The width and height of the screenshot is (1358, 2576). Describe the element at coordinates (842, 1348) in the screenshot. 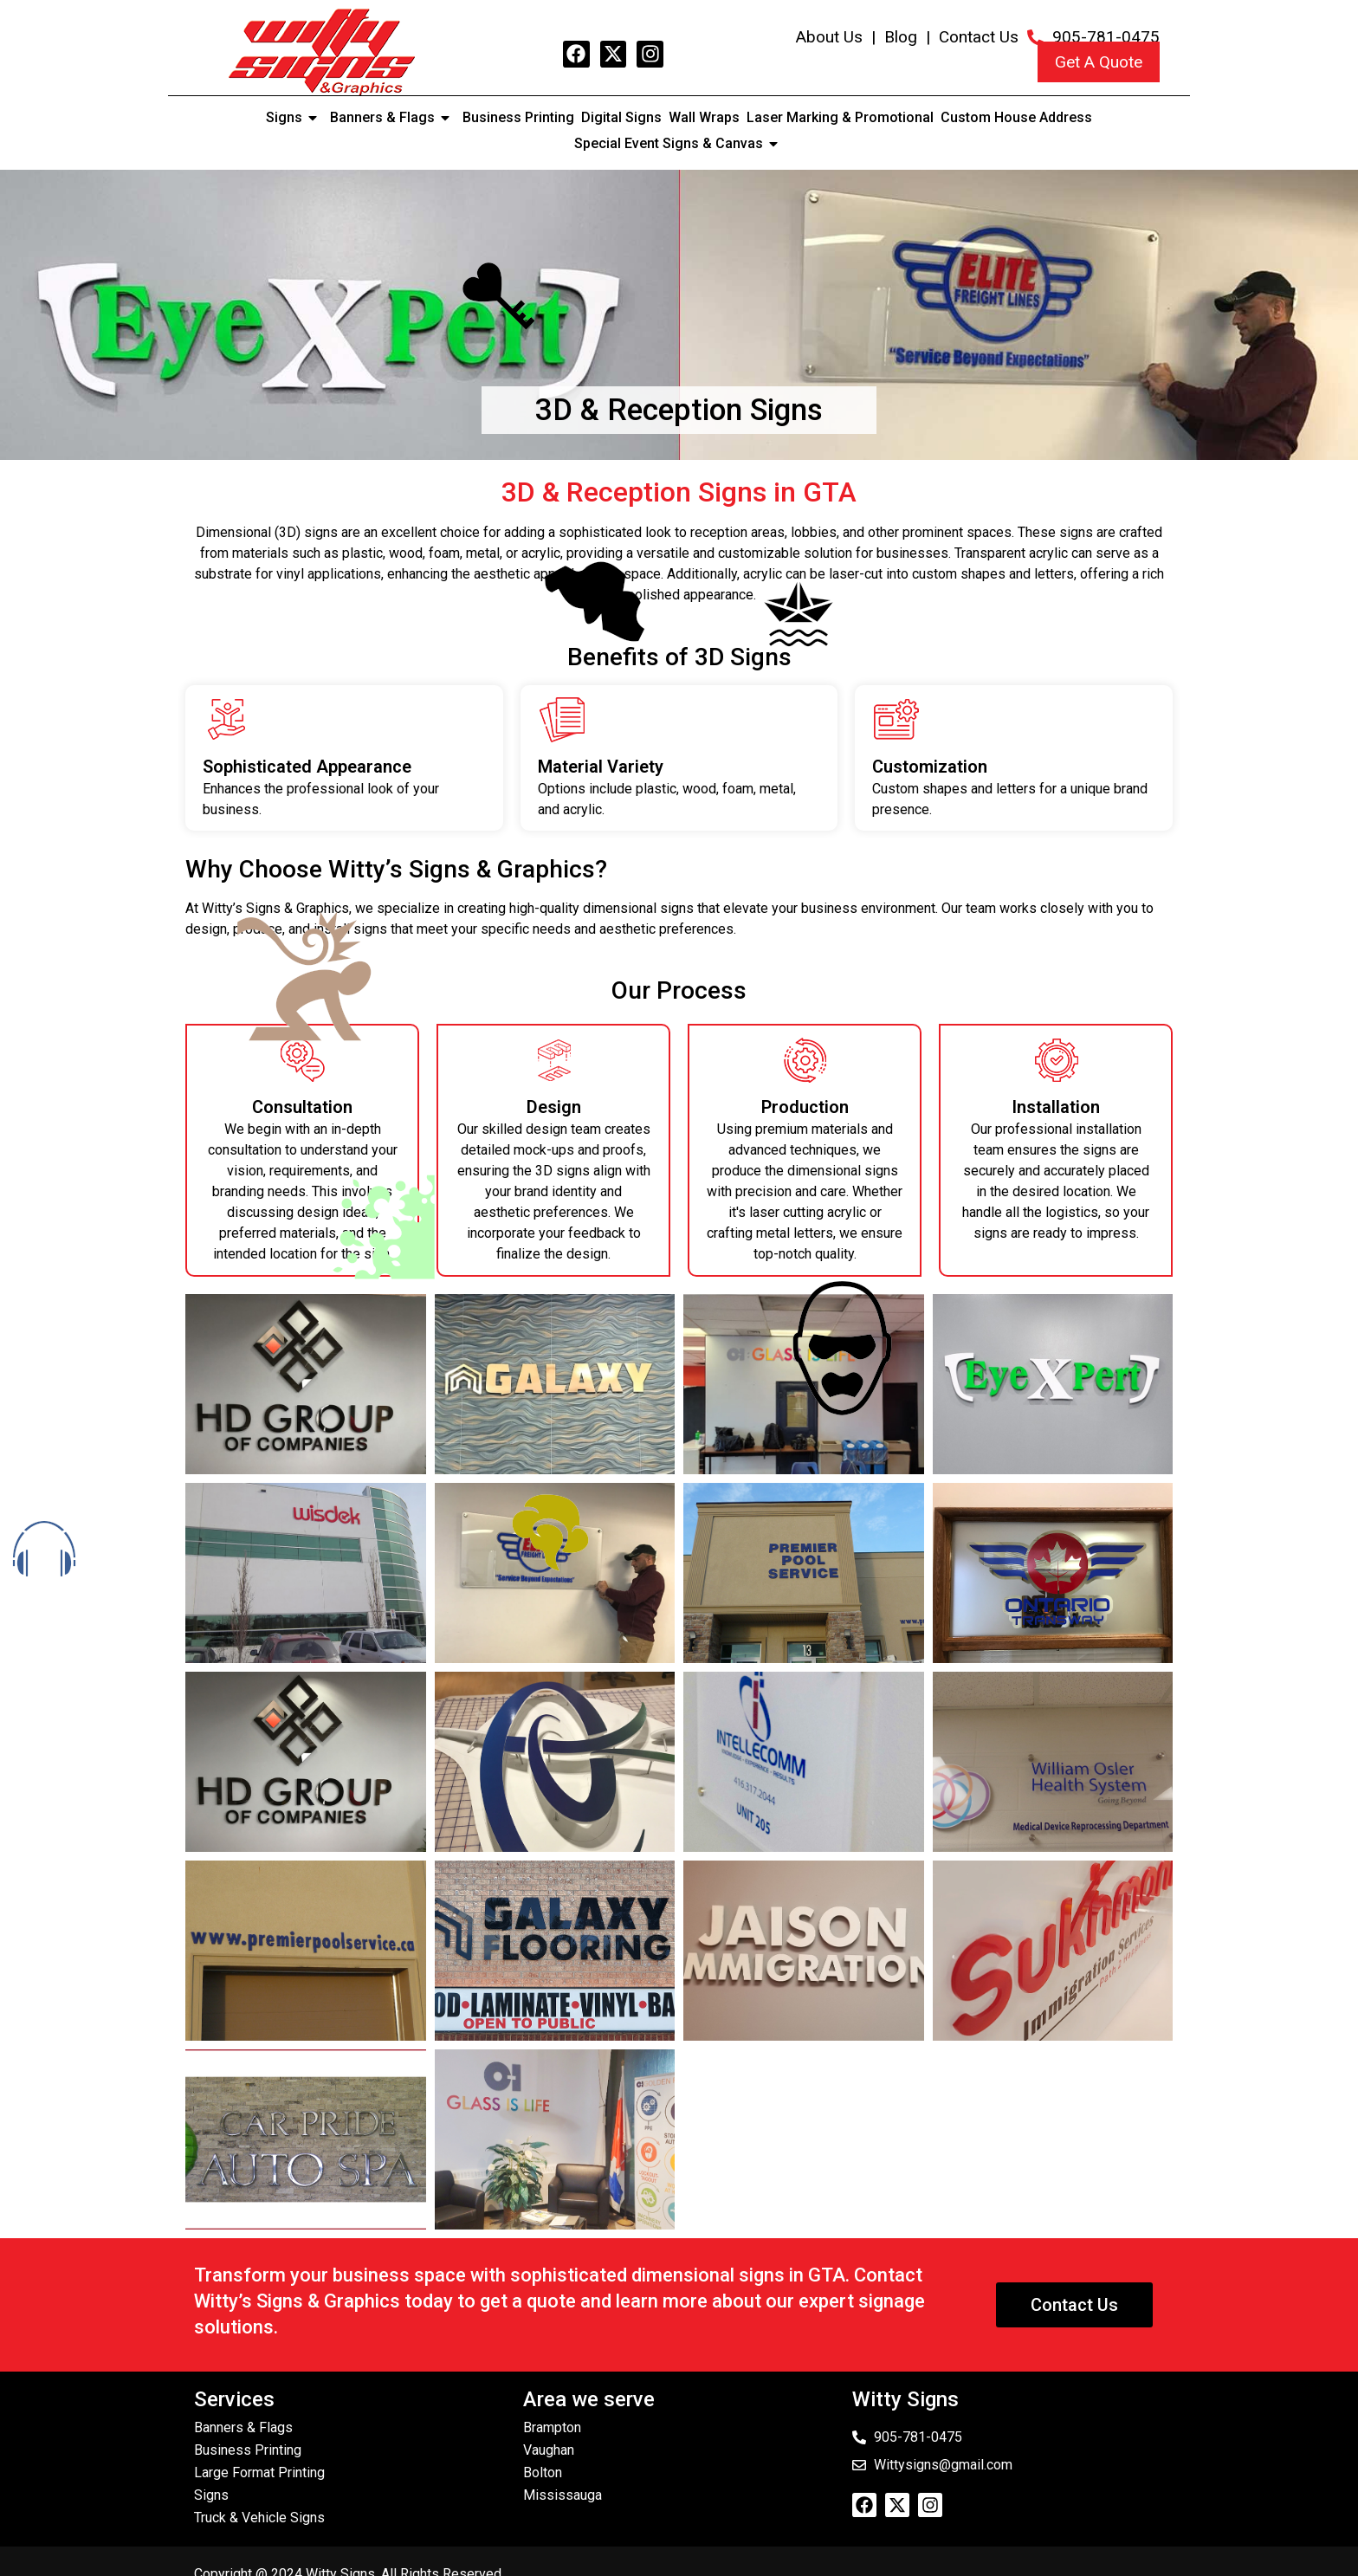

I see `indicates a villain or antagonist character` at that location.